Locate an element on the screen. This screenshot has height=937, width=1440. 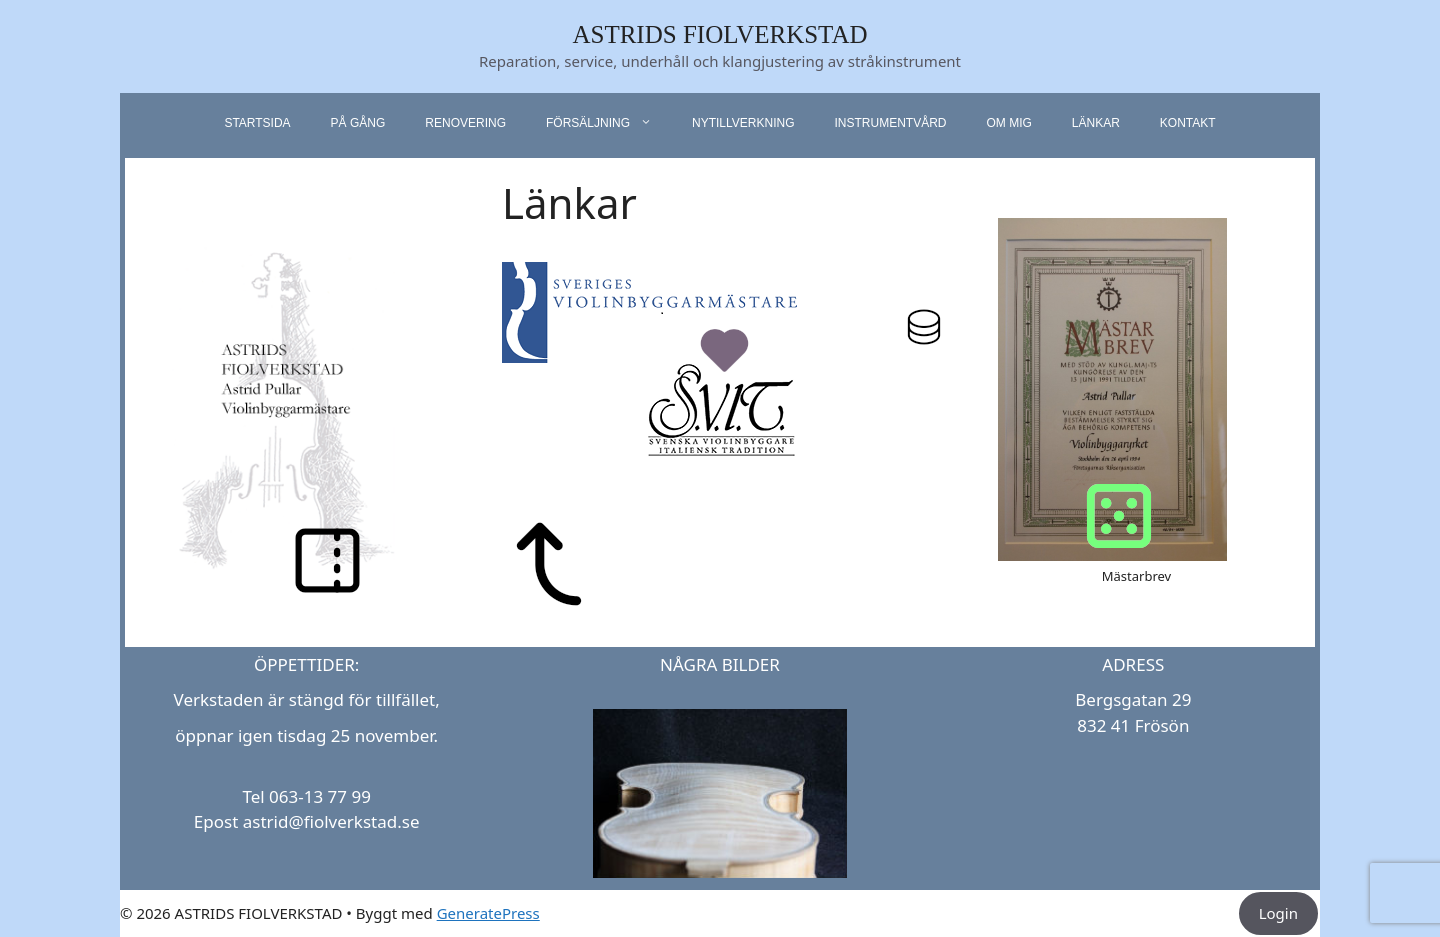
roll dice or generate random number is located at coordinates (1119, 516).